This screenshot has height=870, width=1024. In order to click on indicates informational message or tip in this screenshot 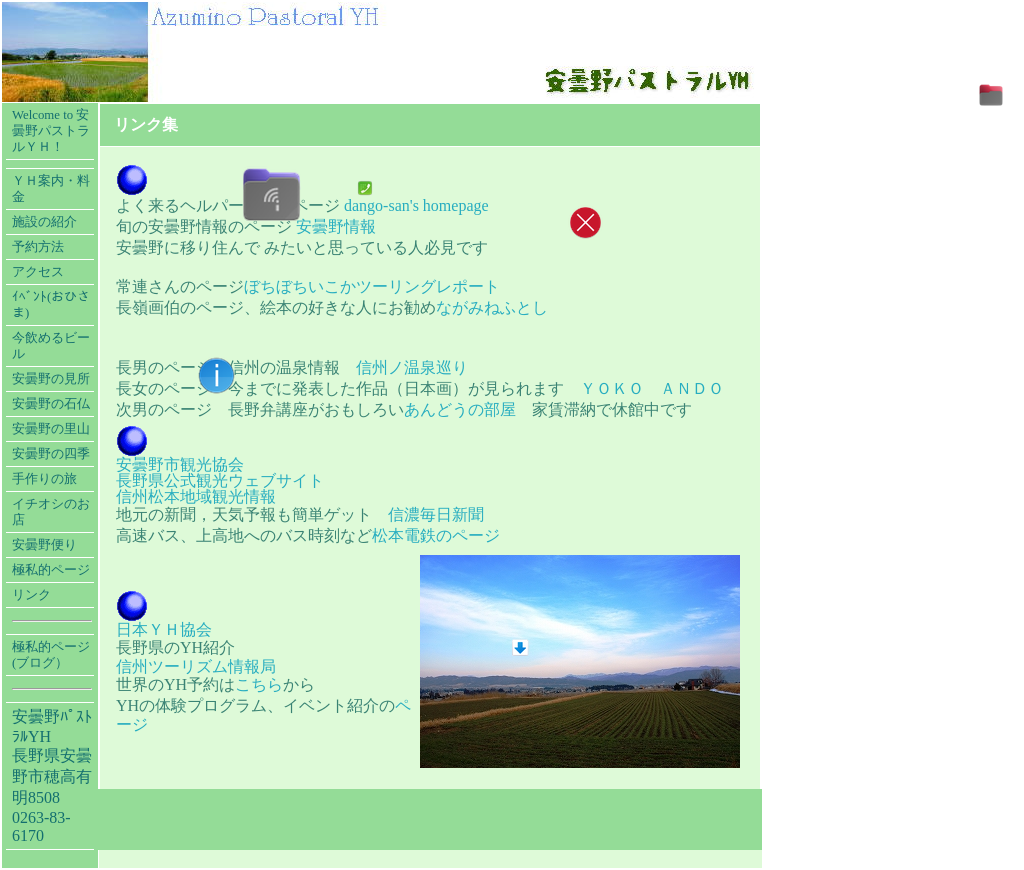, I will do `click(216, 375)`.